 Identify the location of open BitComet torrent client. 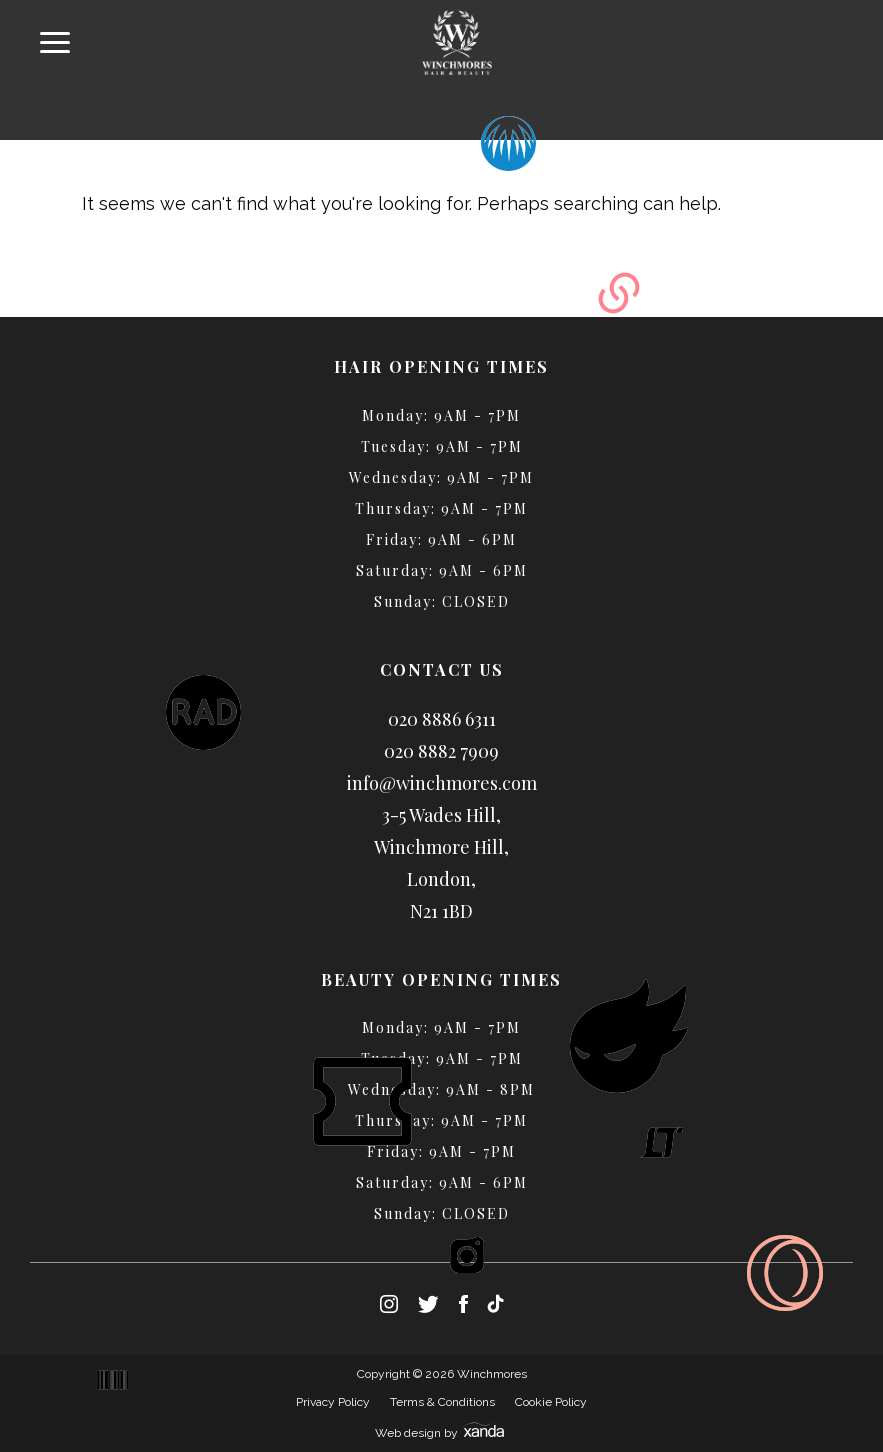
(508, 143).